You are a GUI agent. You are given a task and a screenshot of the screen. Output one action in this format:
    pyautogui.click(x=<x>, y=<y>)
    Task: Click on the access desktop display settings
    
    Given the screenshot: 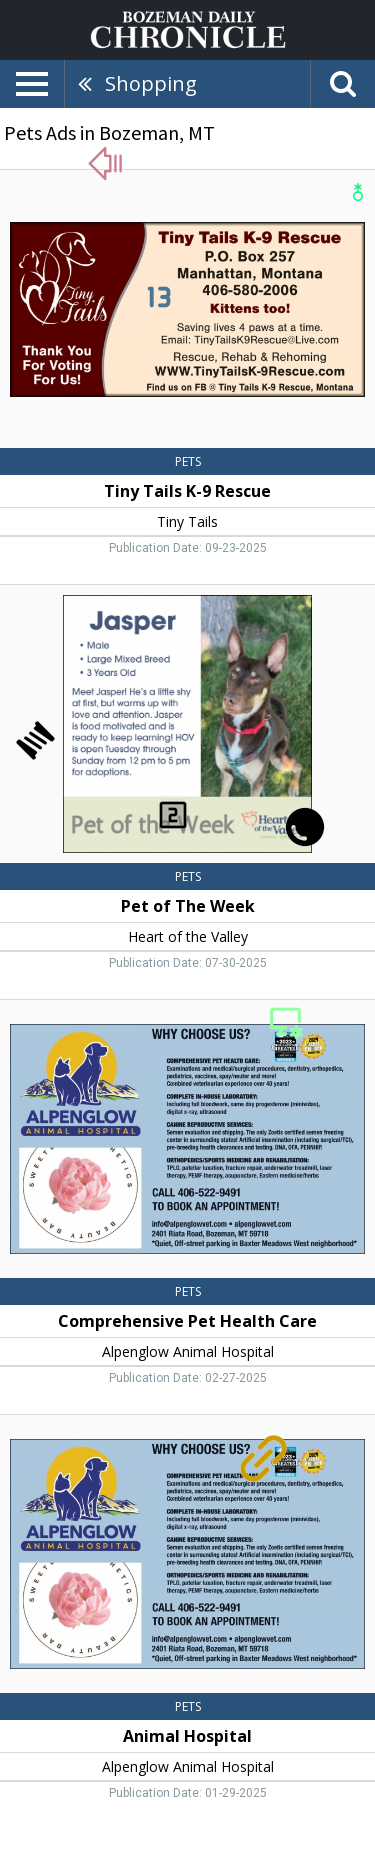 What is the action you would take?
    pyautogui.click(x=285, y=1021)
    